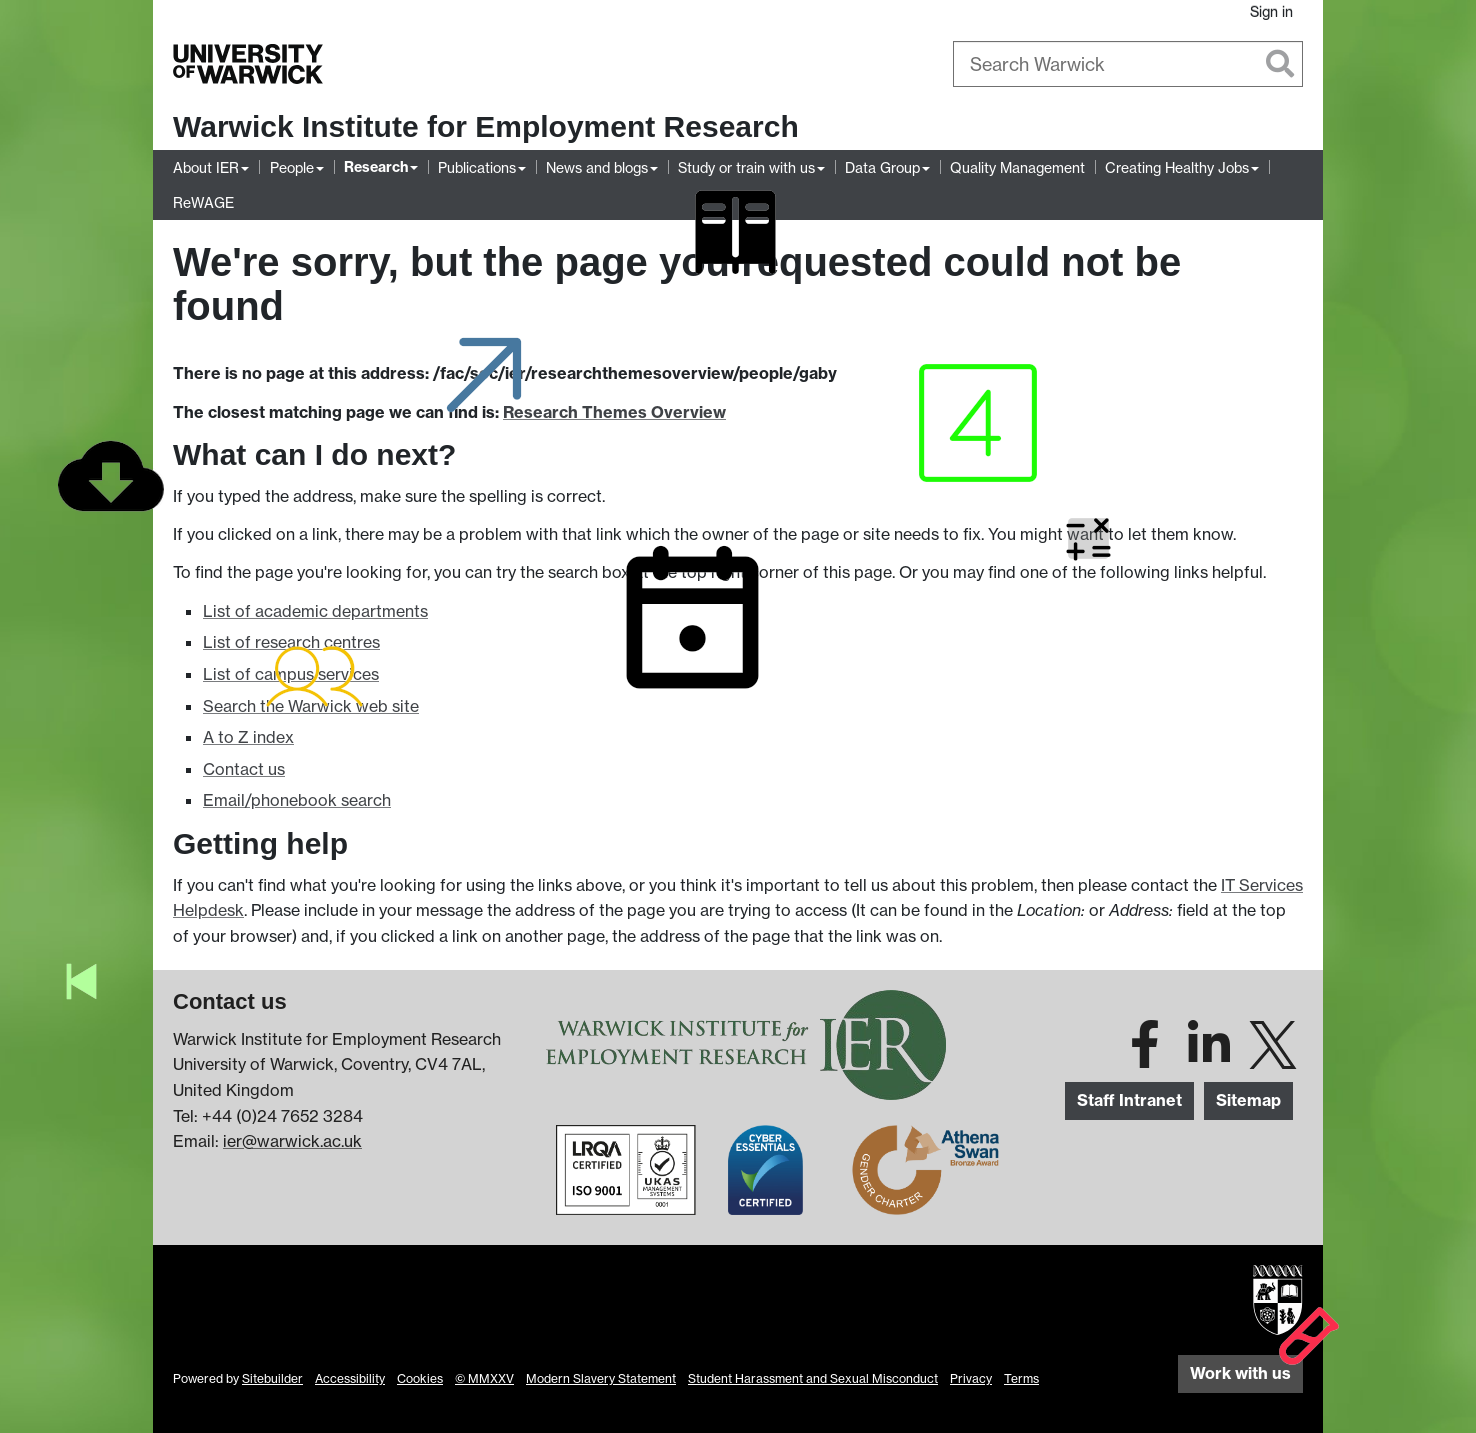 This screenshot has width=1476, height=1433. Describe the element at coordinates (735, 230) in the screenshot. I see `access storage lockers` at that location.